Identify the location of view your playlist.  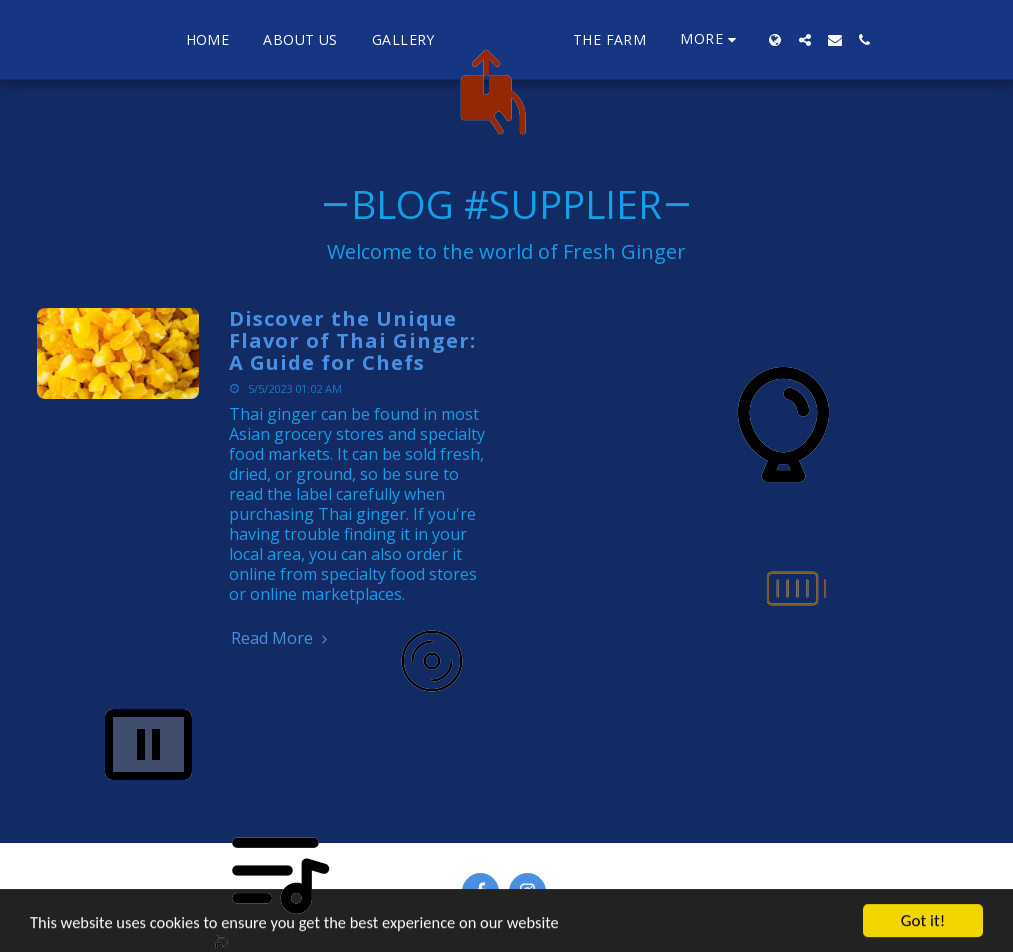
(275, 870).